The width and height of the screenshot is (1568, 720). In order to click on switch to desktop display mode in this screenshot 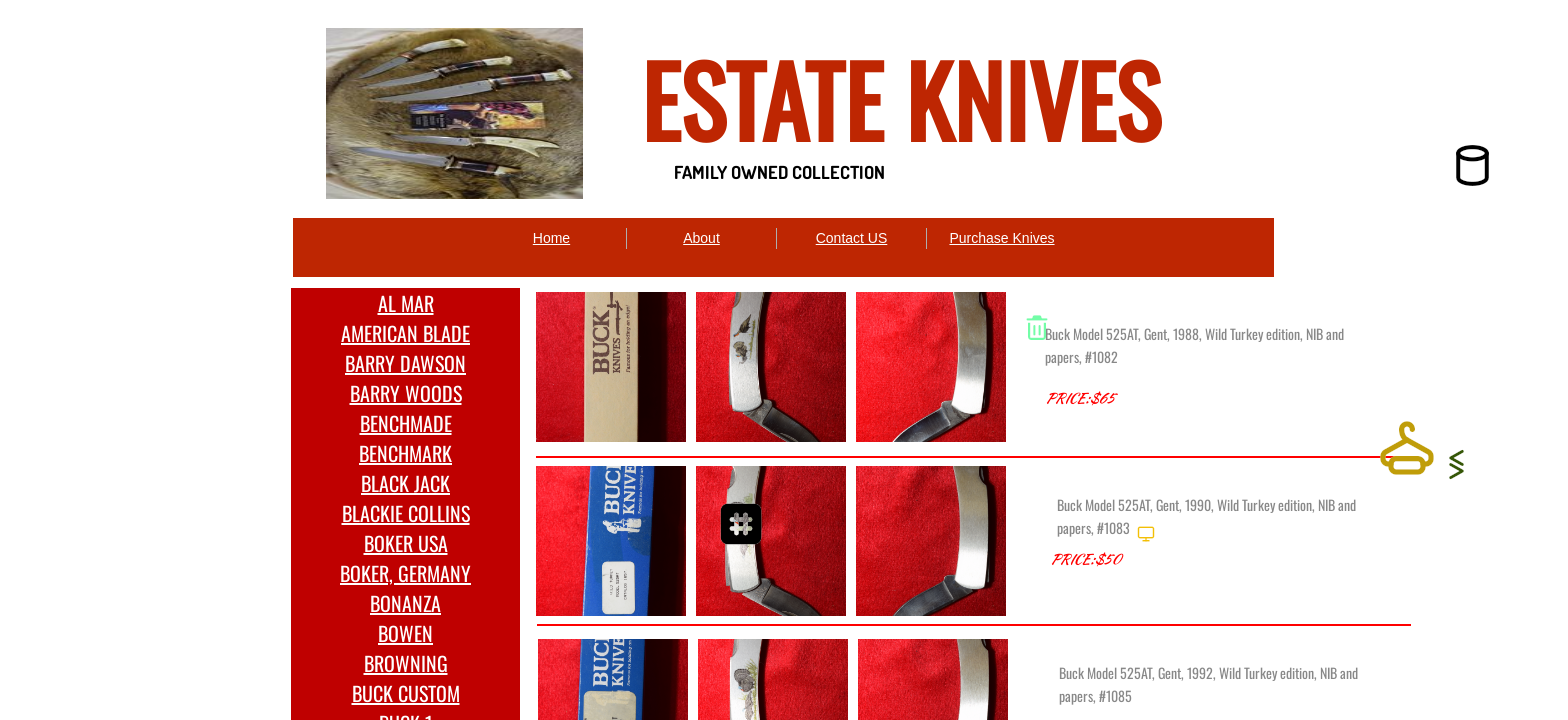, I will do `click(1146, 534)`.